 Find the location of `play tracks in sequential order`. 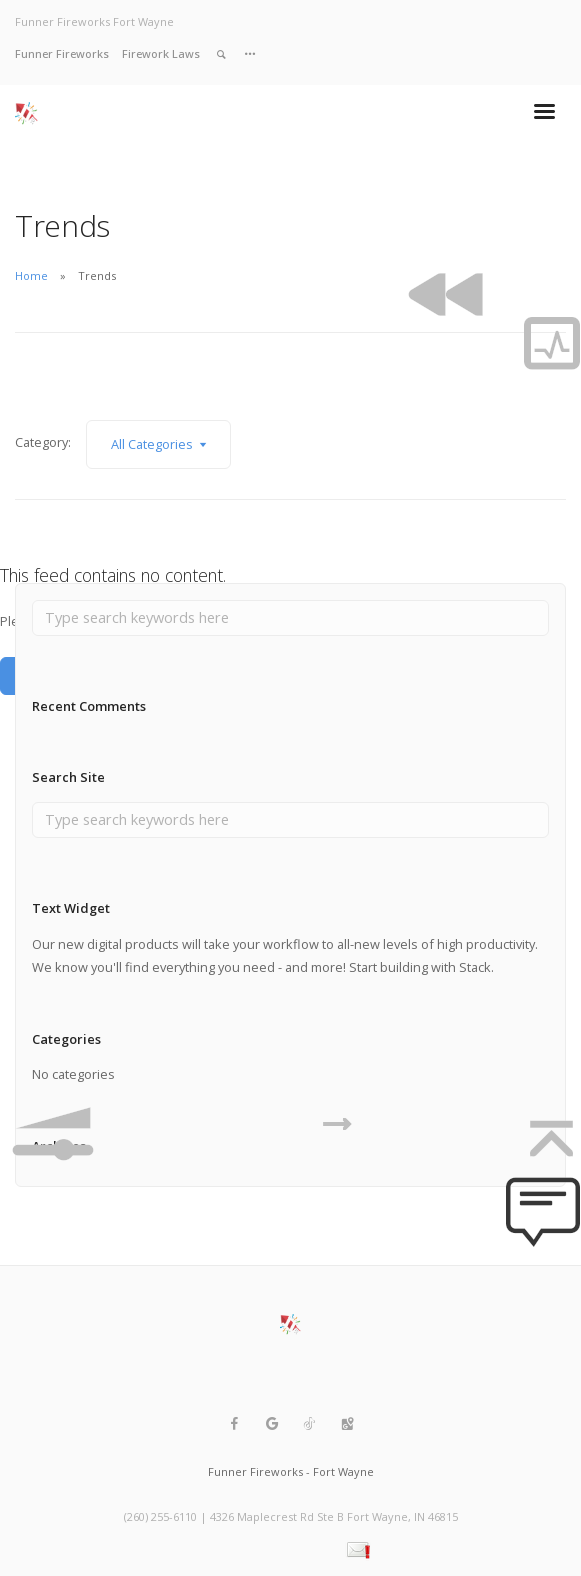

play tracks in sequential order is located at coordinates (337, 1124).